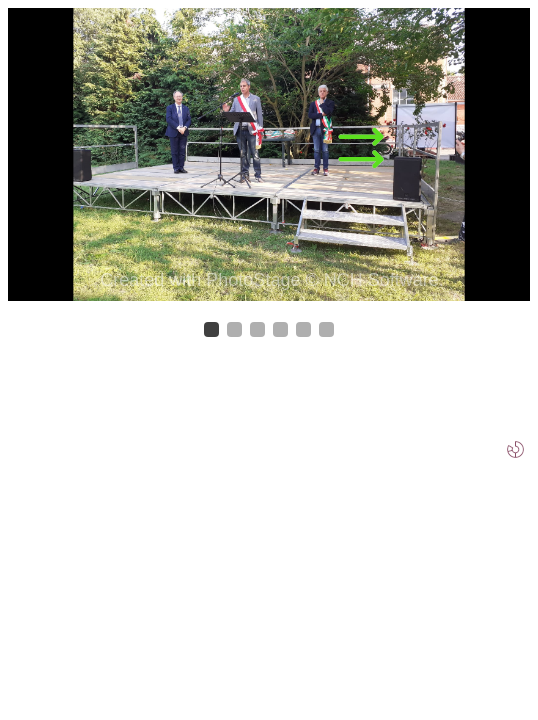 The width and height of the screenshot is (538, 720). Describe the element at coordinates (515, 449) in the screenshot. I see `view analytics or statistics breakdown` at that location.